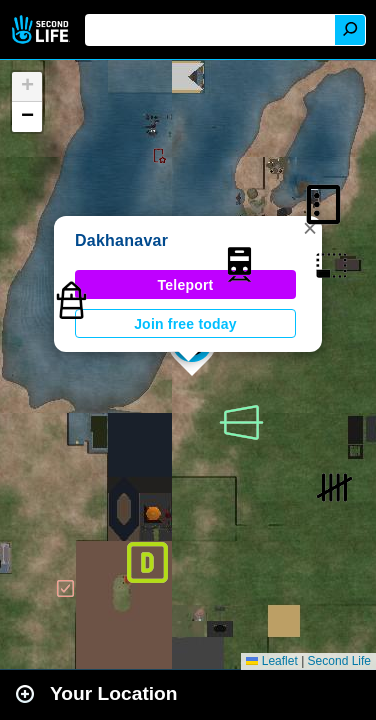  Describe the element at coordinates (71, 301) in the screenshot. I see `access website accessibility or performance insights` at that location.